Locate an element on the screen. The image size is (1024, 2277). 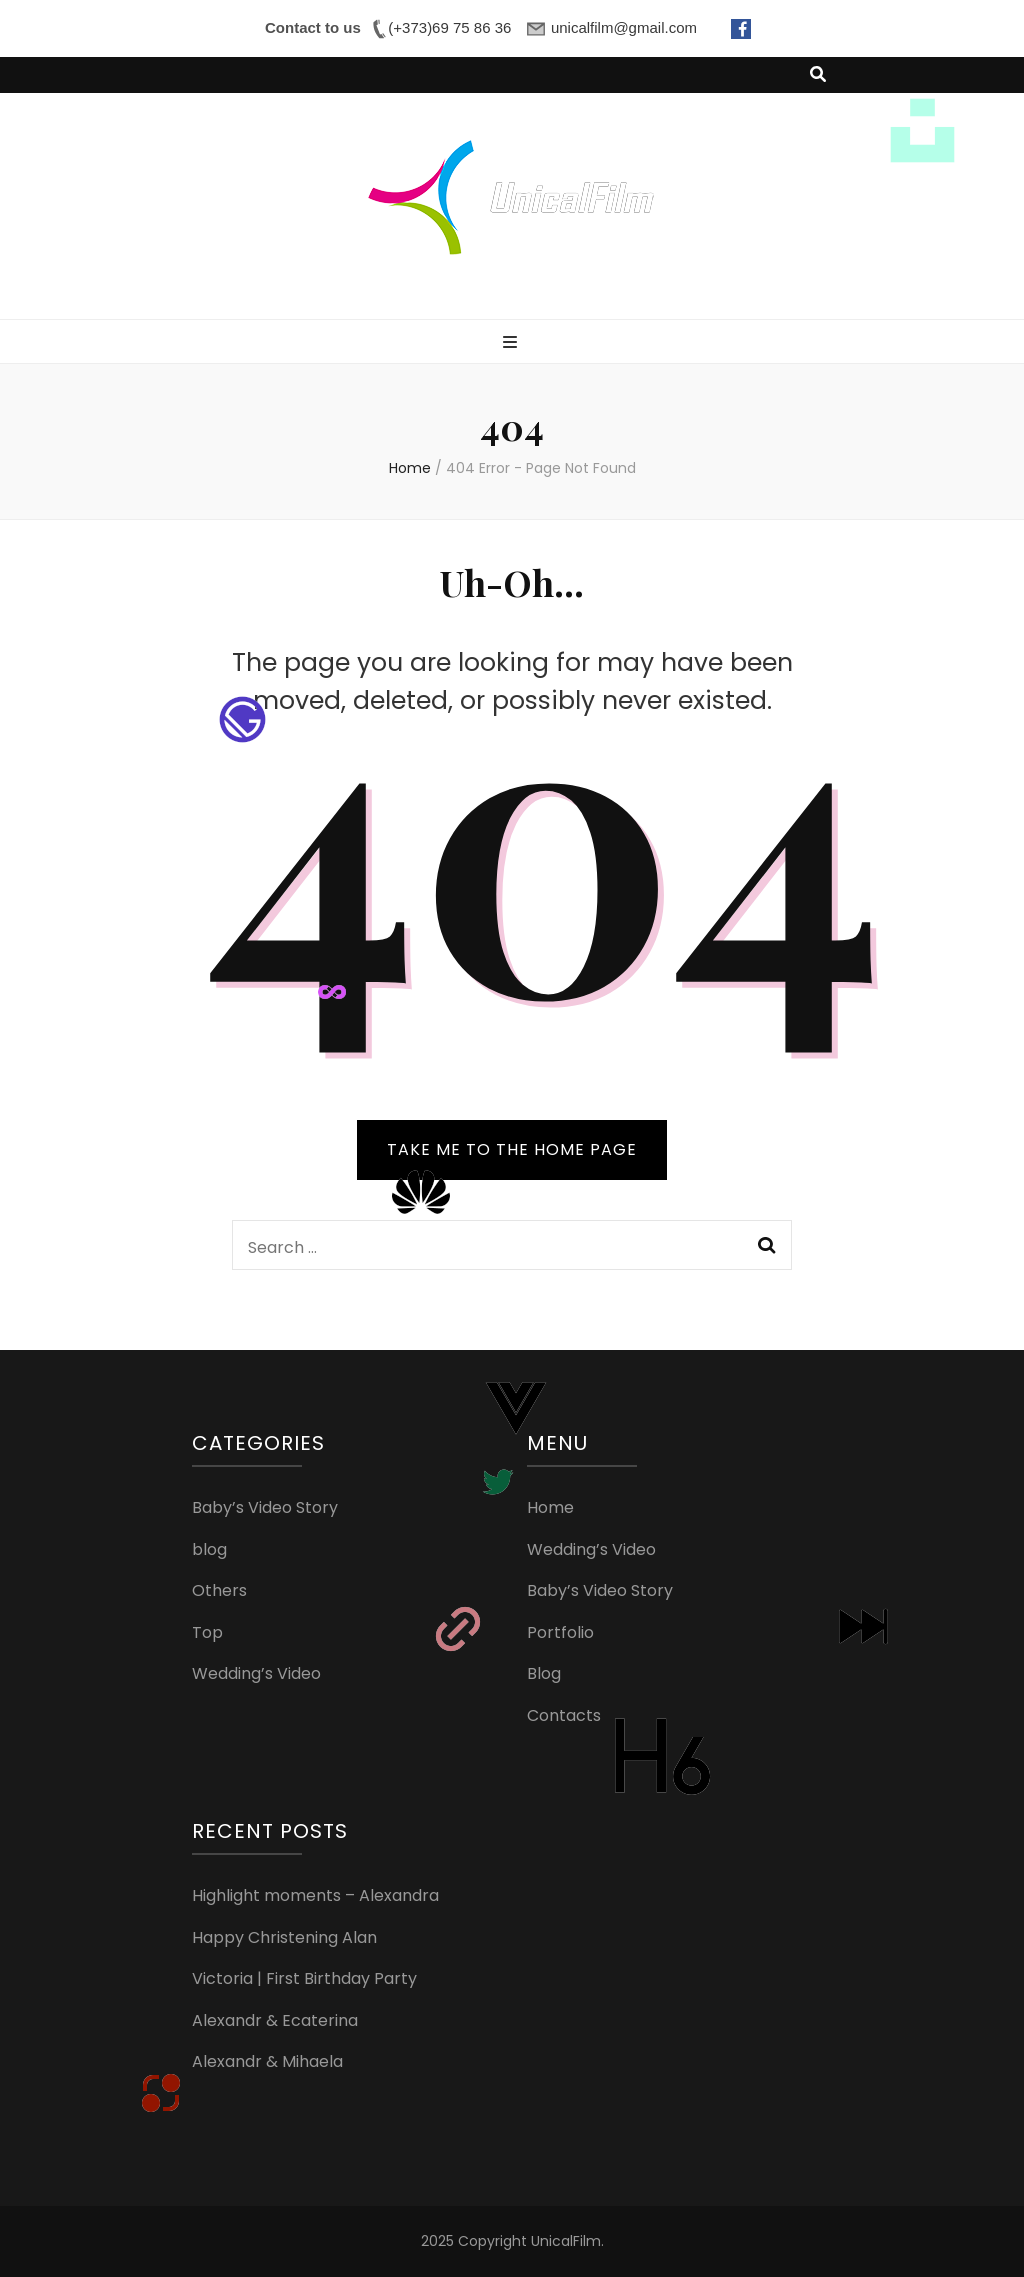
insert or add a hyperlink is located at coordinates (458, 1629).